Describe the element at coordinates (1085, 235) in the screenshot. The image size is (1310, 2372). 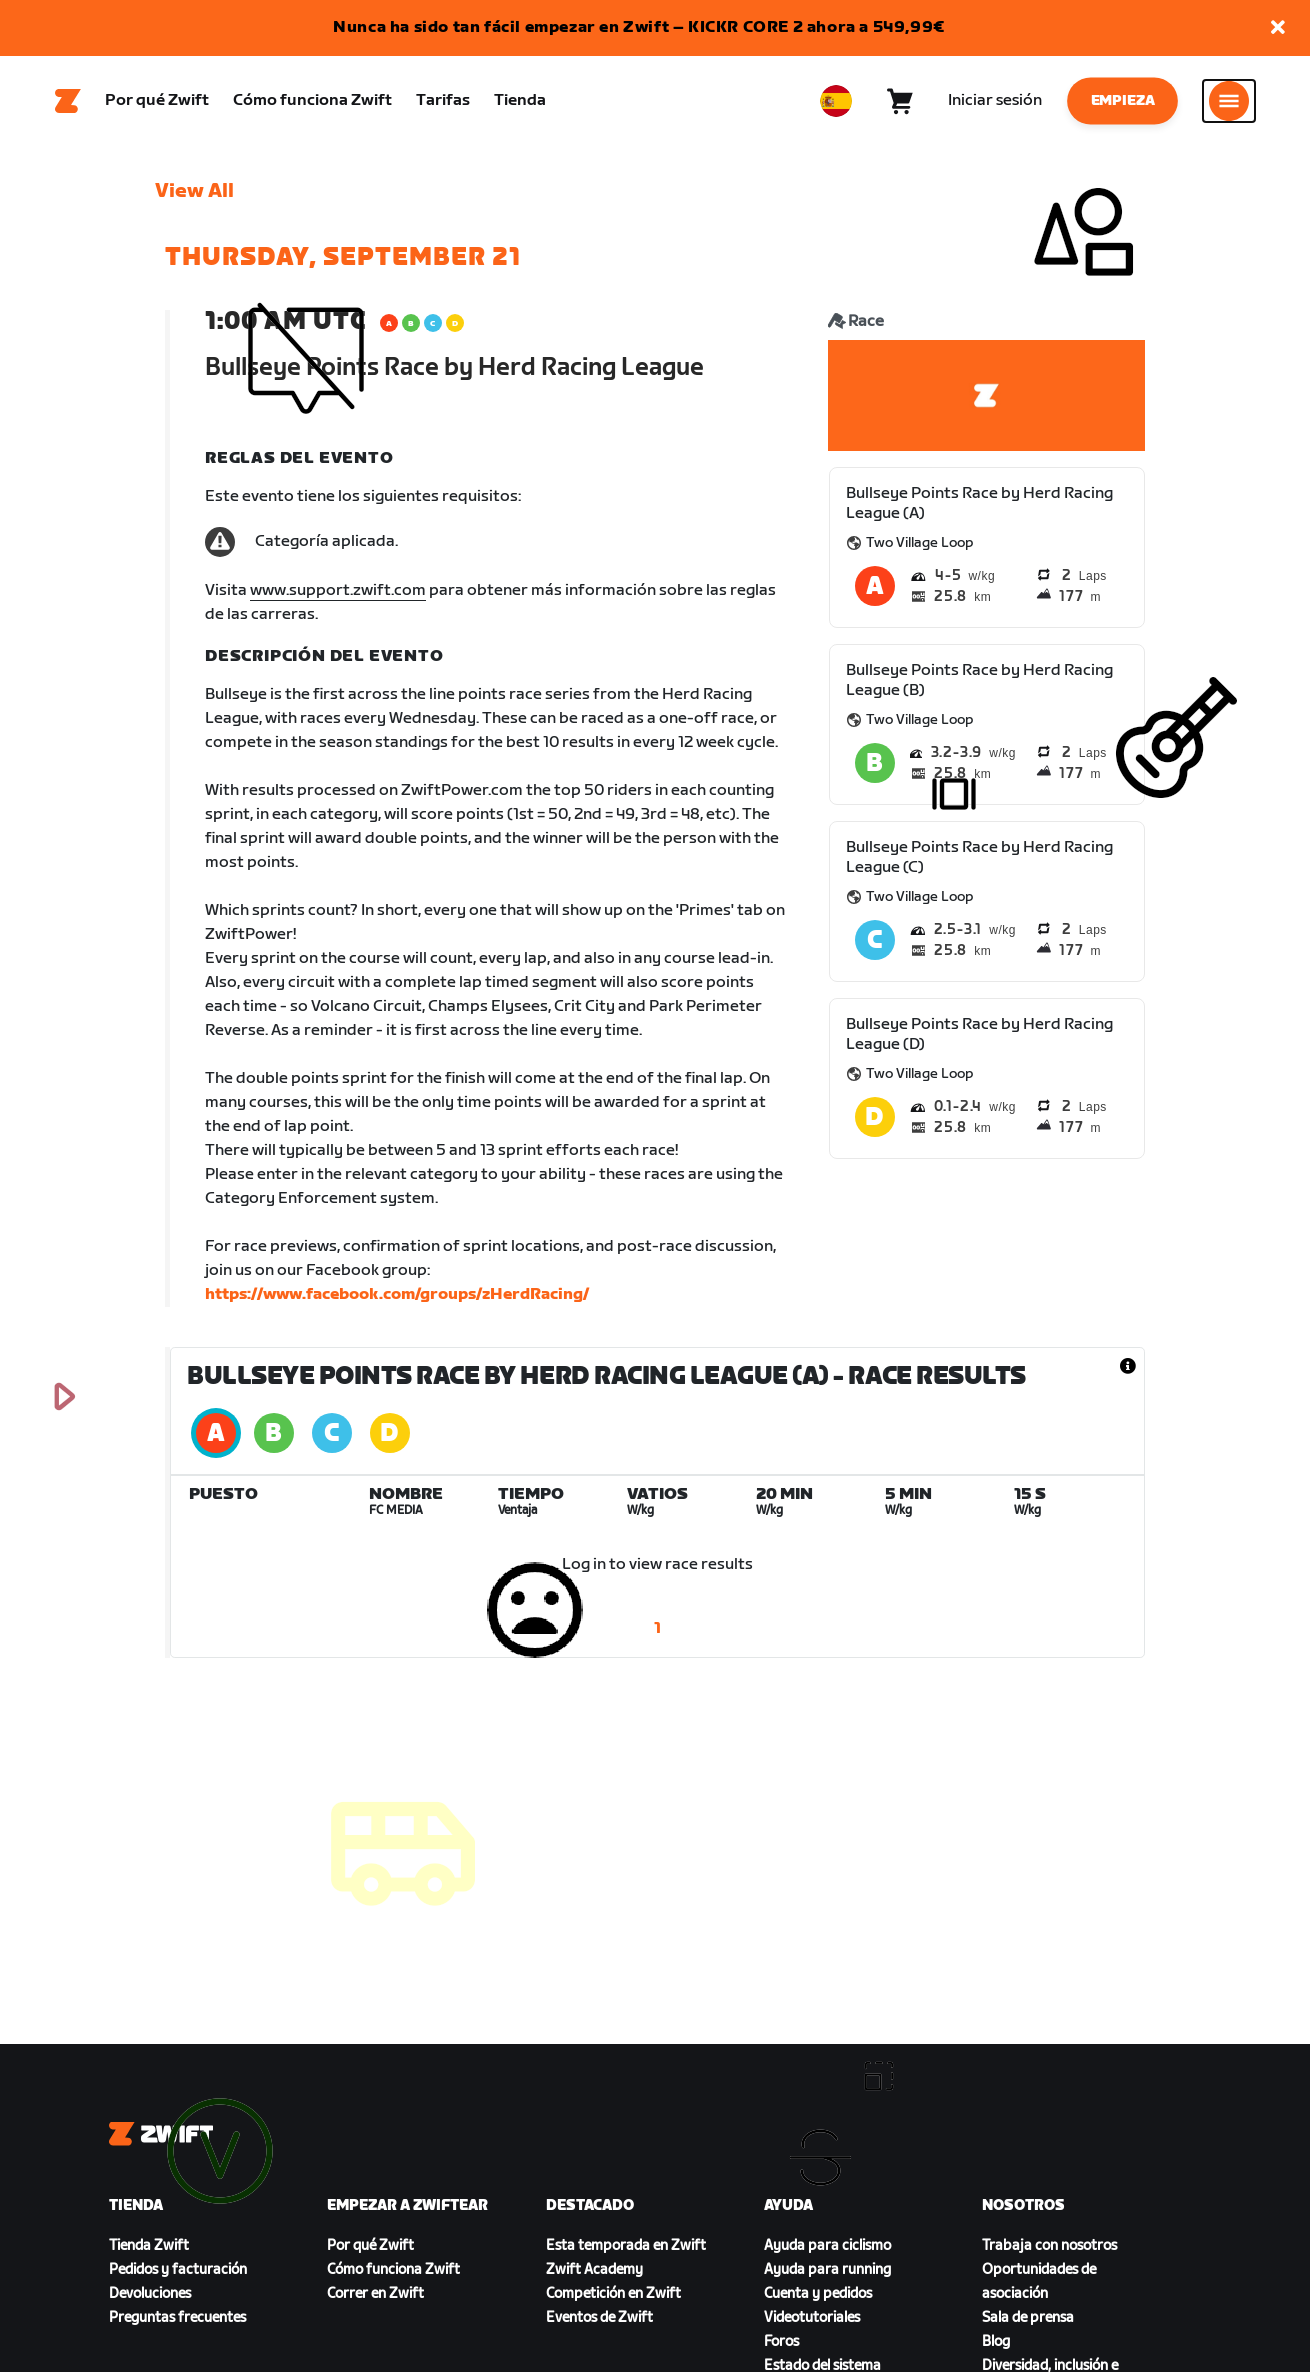
I see `access shape tools or drawing options` at that location.